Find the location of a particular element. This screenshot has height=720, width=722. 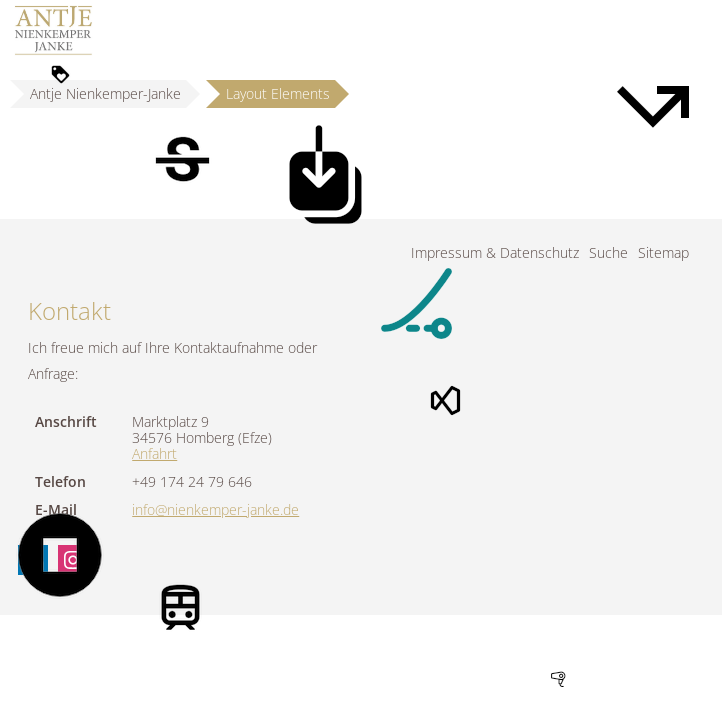

view train schedules or routes is located at coordinates (180, 608).